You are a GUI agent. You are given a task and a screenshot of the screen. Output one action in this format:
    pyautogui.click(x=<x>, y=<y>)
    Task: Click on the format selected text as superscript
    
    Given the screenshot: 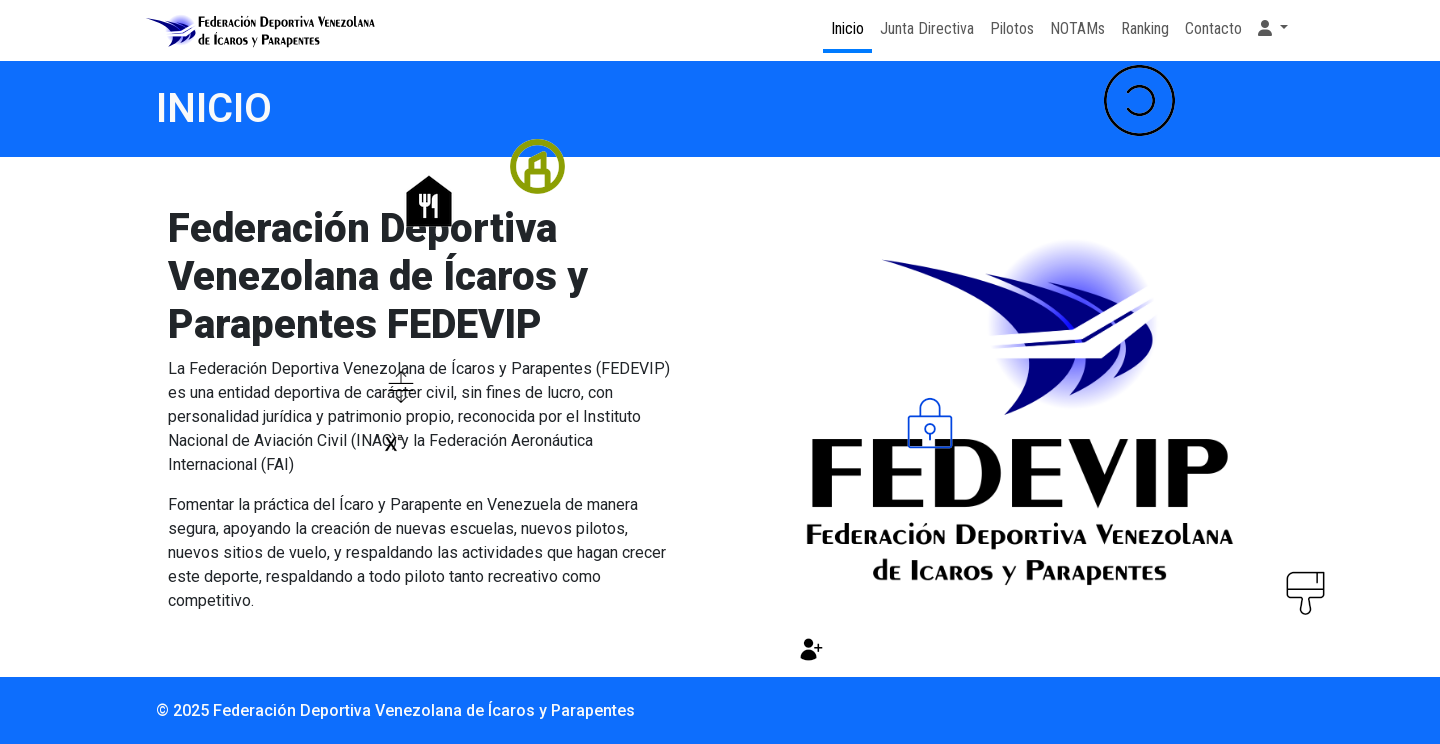 What is the action you would take?
    pyautogui.click(x=391, y=443)
    